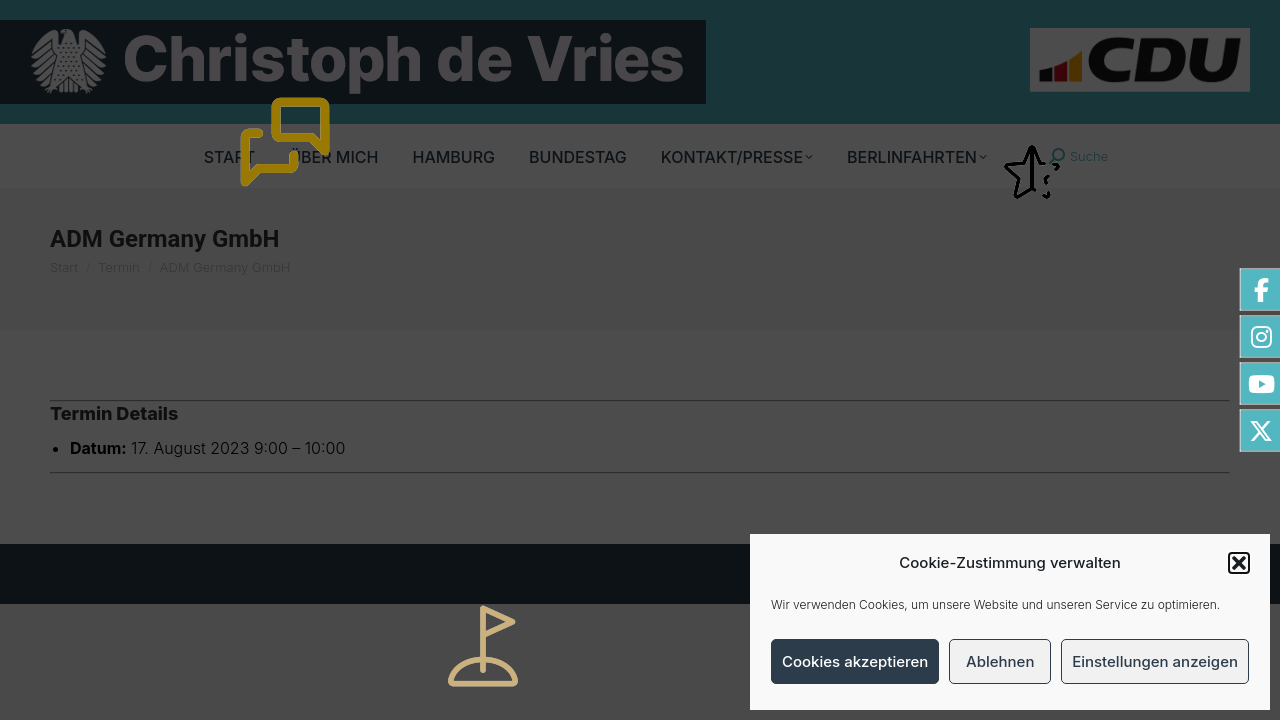  I want to click on indicates a partial or half rating, so click(1032, 173).